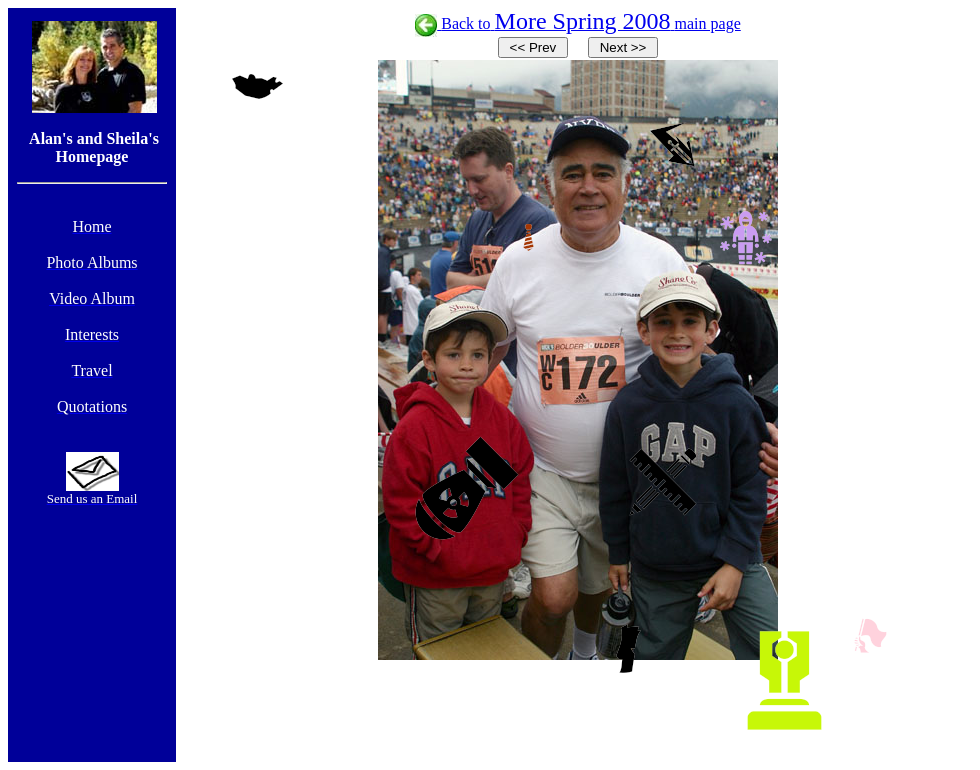  Describe the element at coordinates (528, 237) in the screenshot. I see `formal or business dress code indicator` at that location.